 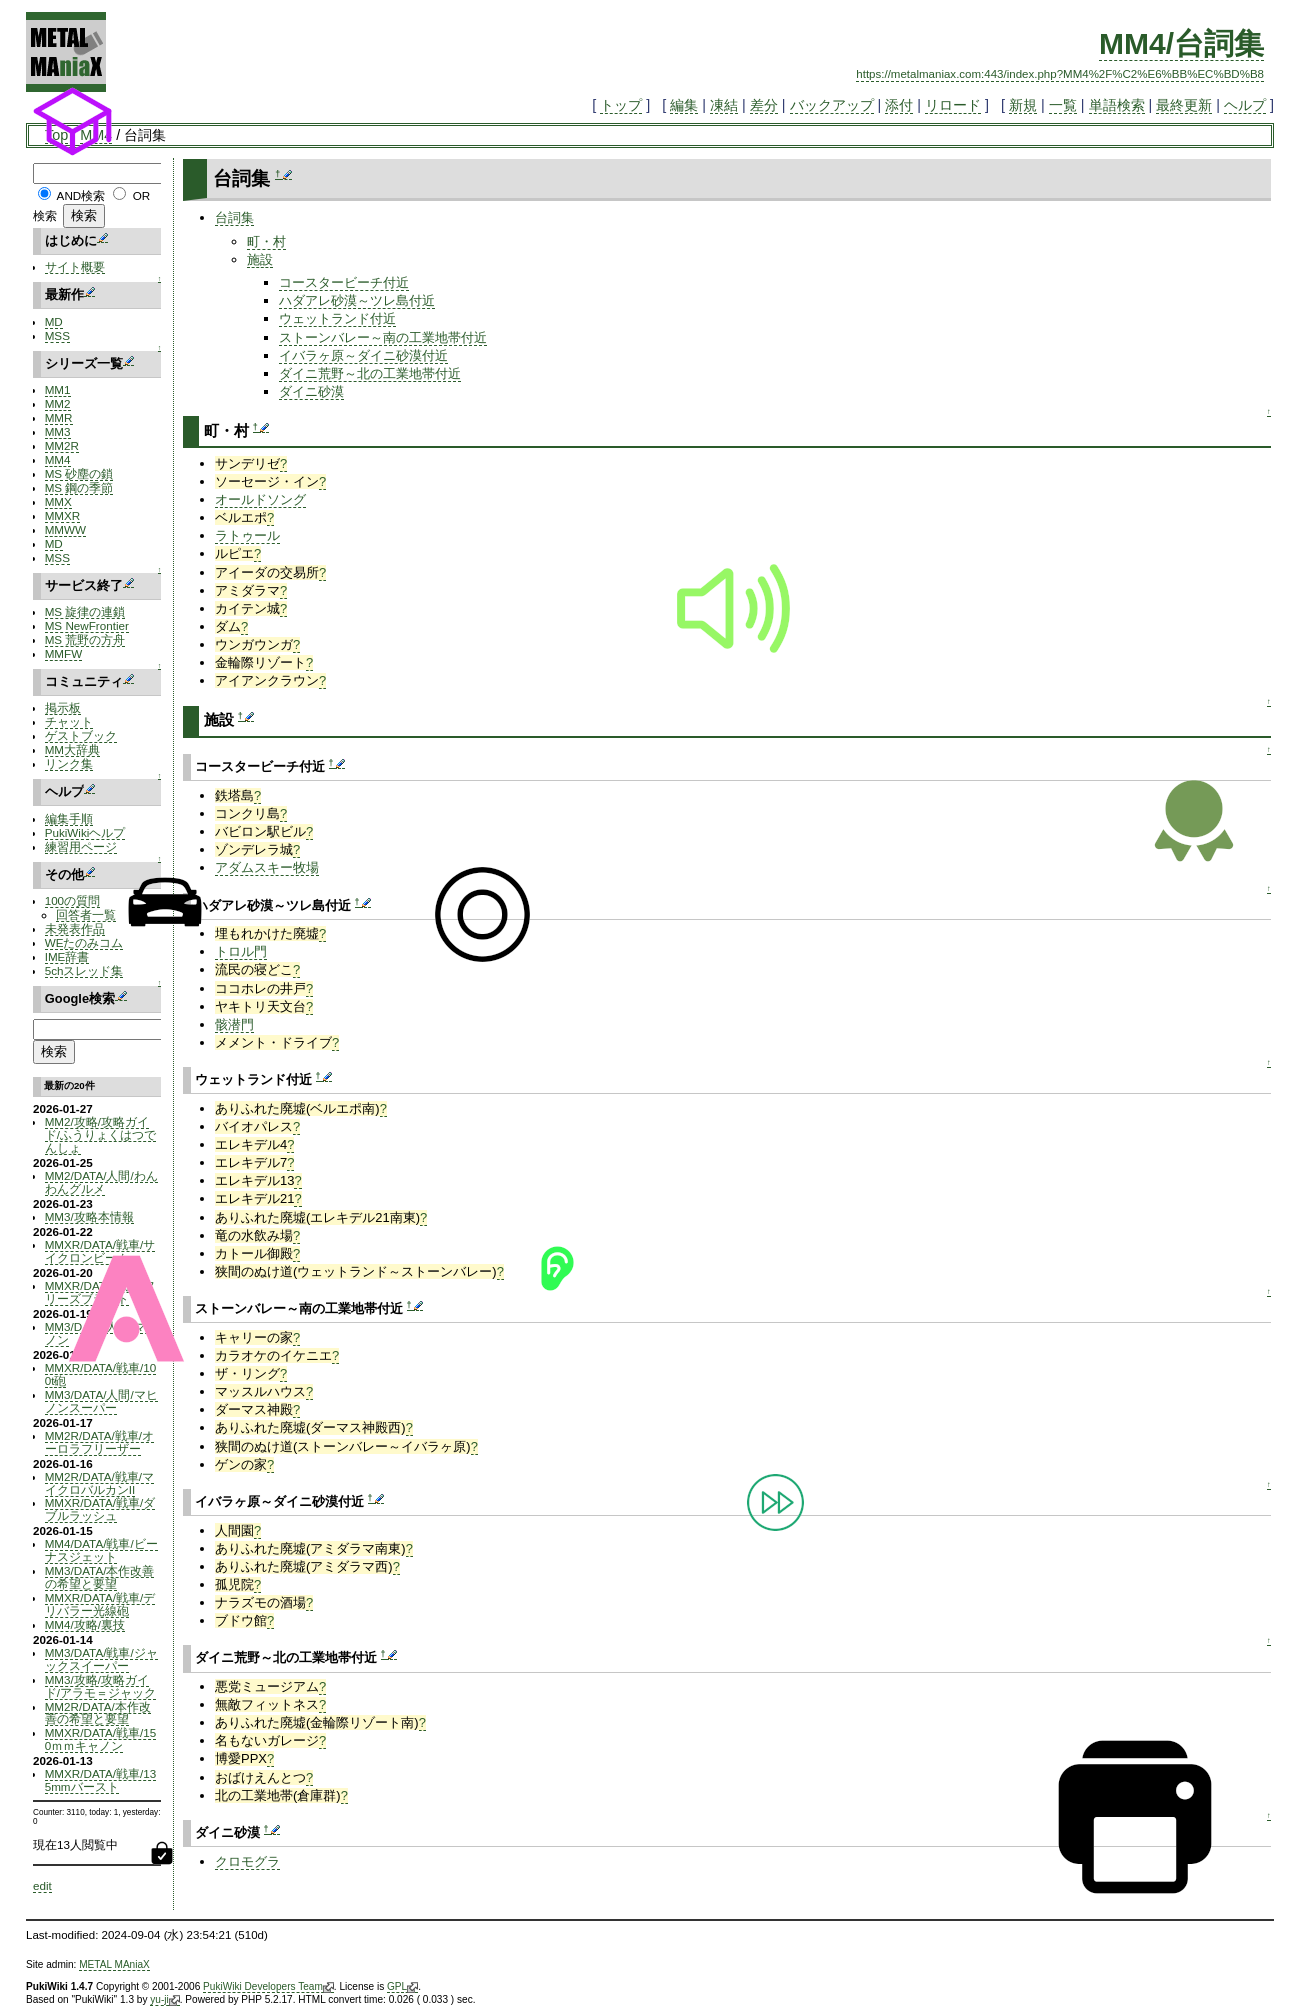 I want to click on ionic appflow logo, so click(x=126, y=1308).